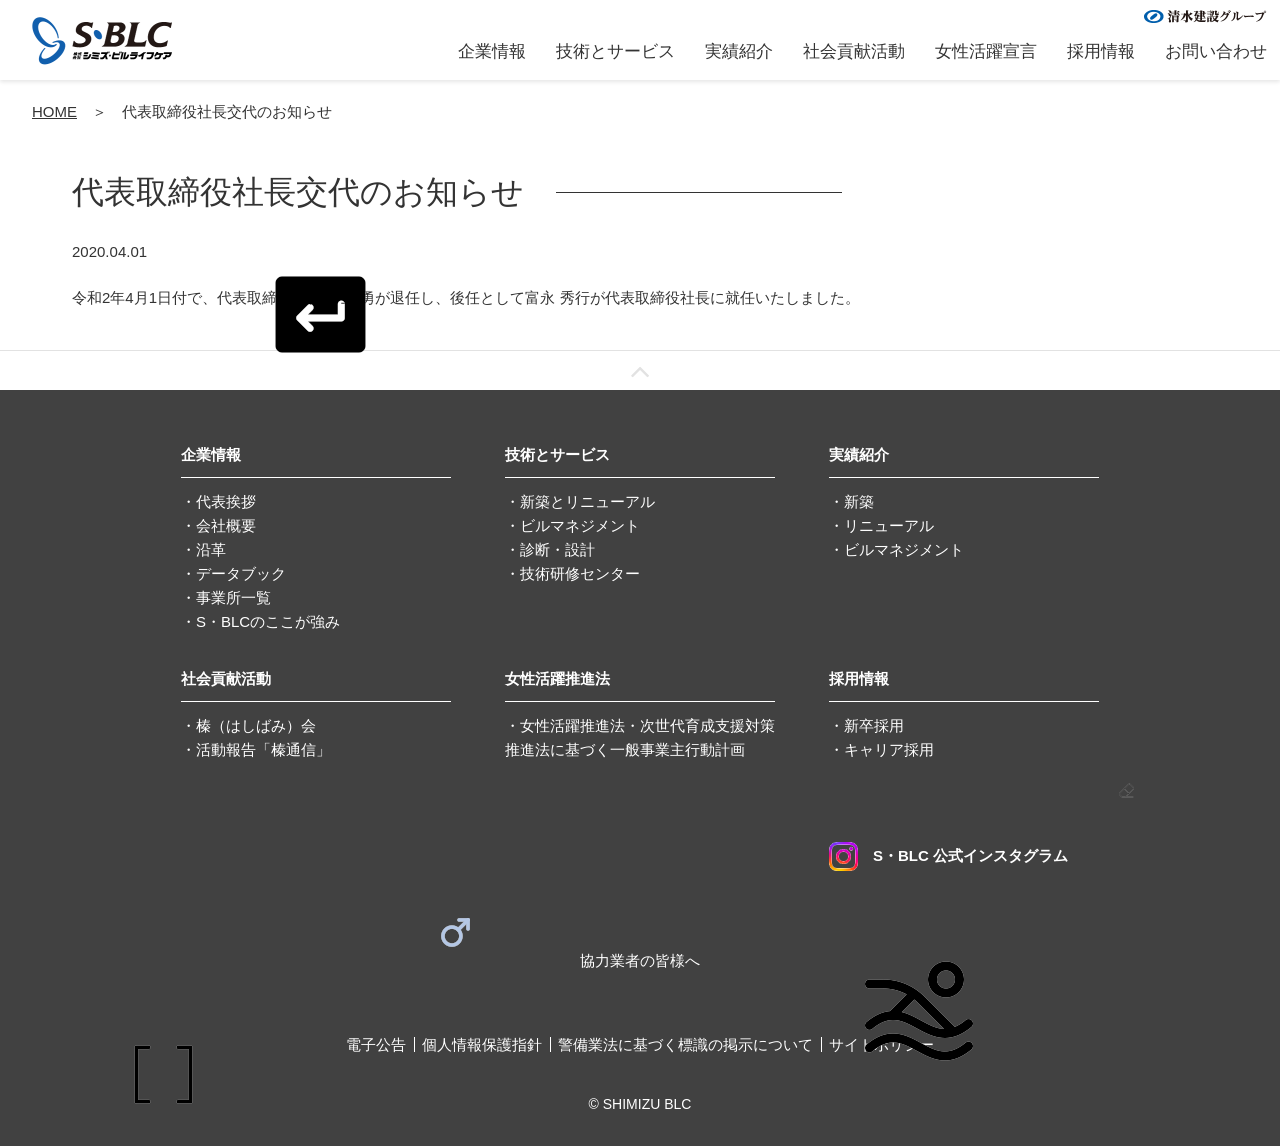 This screenshot has width=1280, height=1146. I want to click on erase or delete content, so click(1126, 790).